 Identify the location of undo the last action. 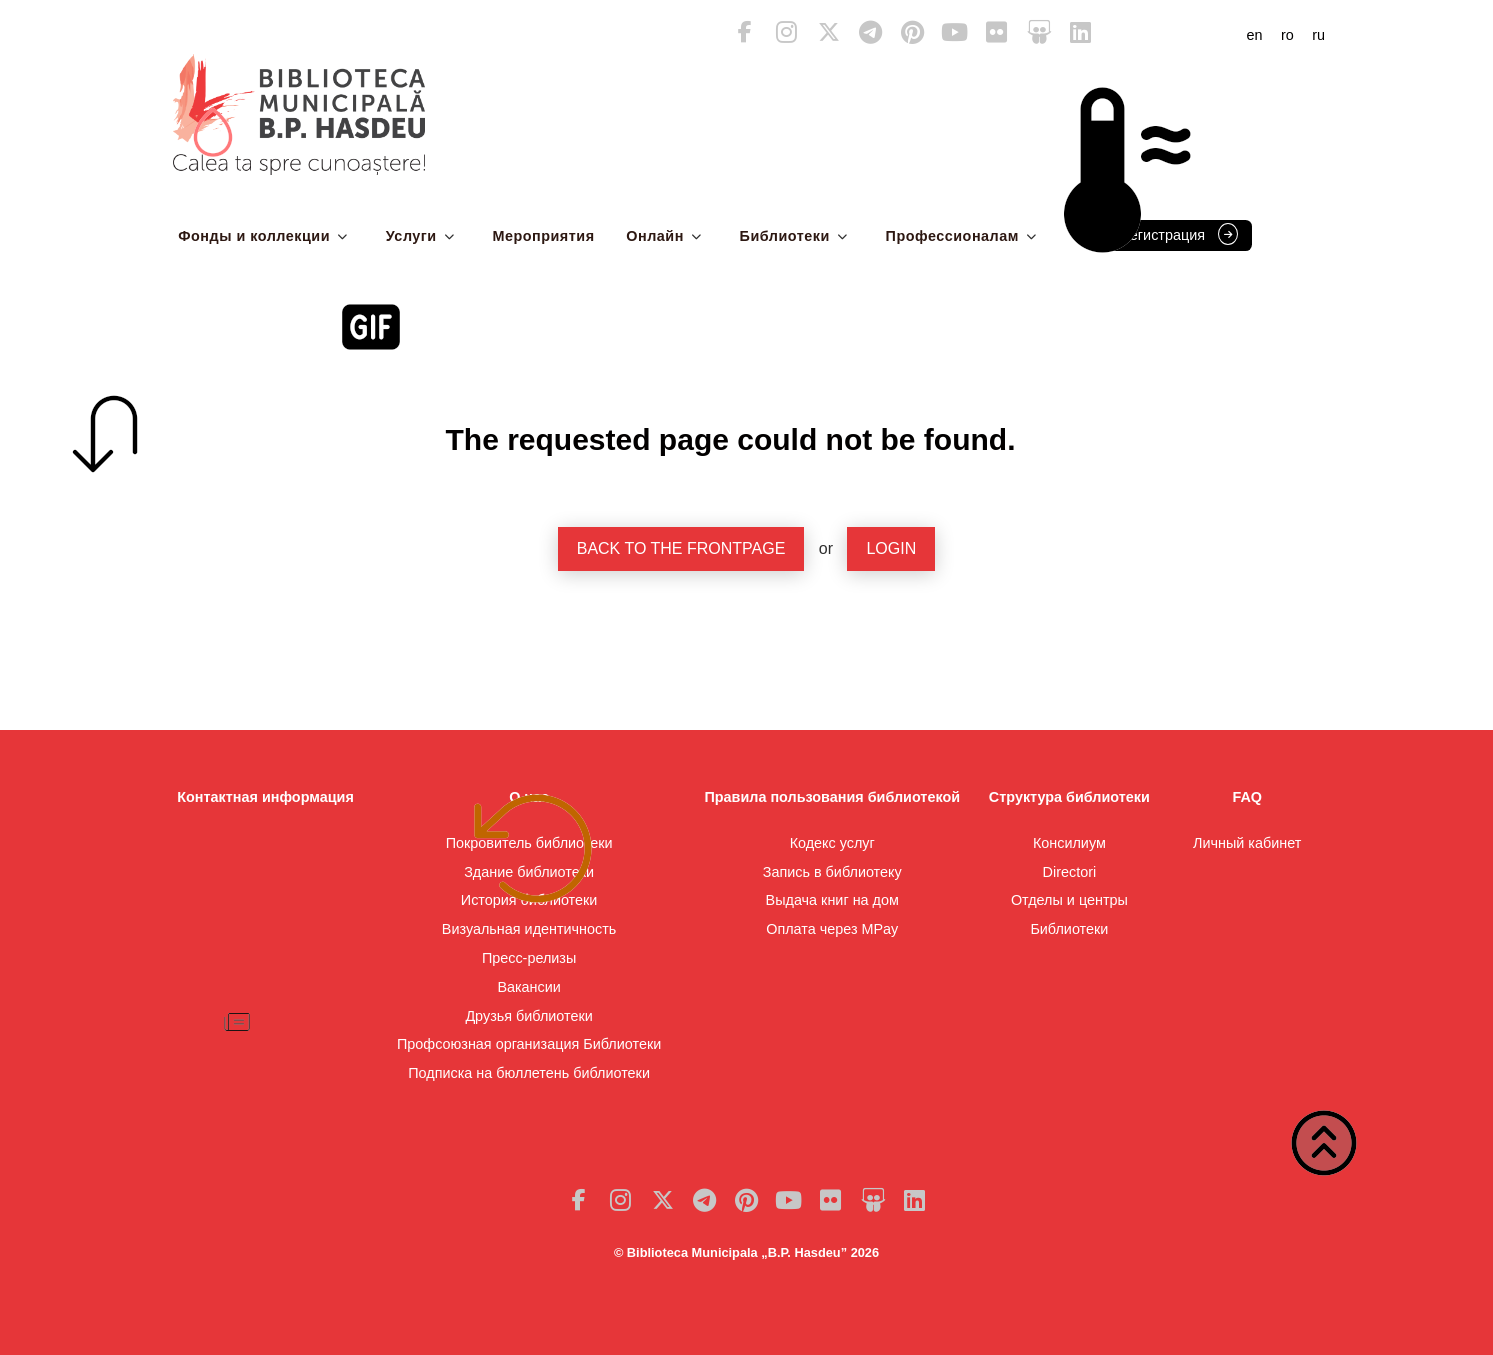
(537, 848).